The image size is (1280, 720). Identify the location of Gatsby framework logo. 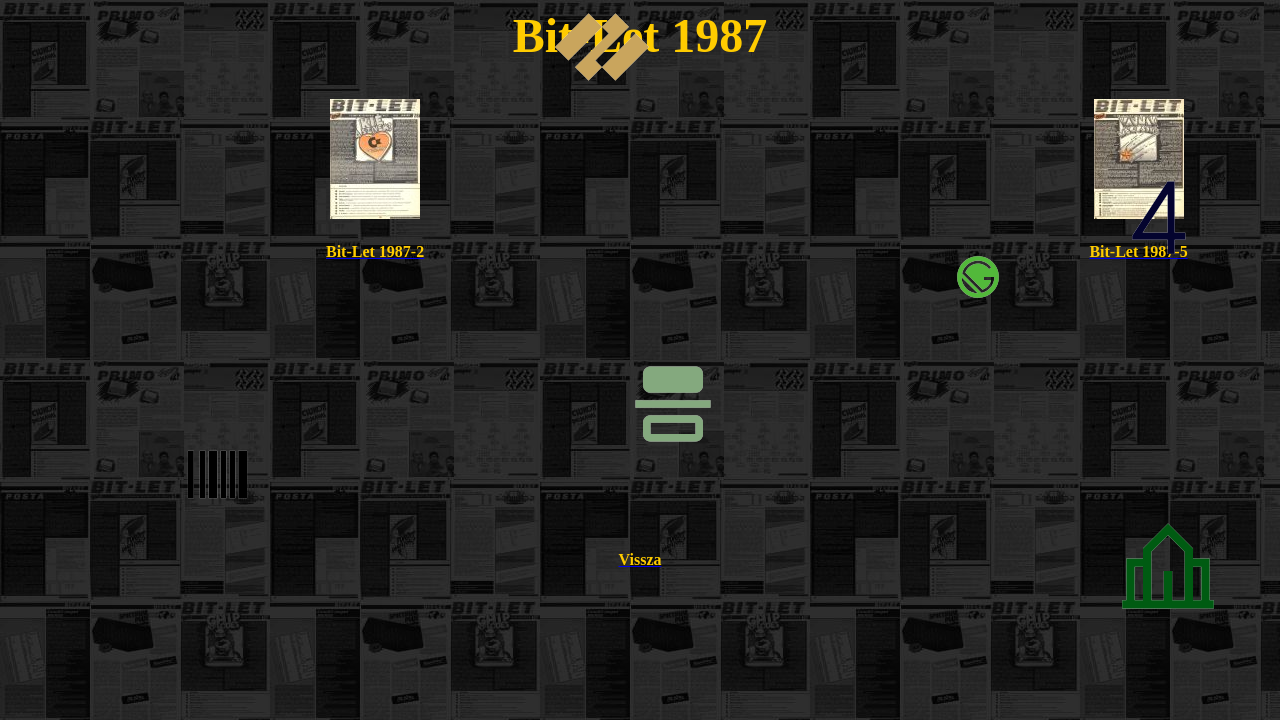
(978, 277).